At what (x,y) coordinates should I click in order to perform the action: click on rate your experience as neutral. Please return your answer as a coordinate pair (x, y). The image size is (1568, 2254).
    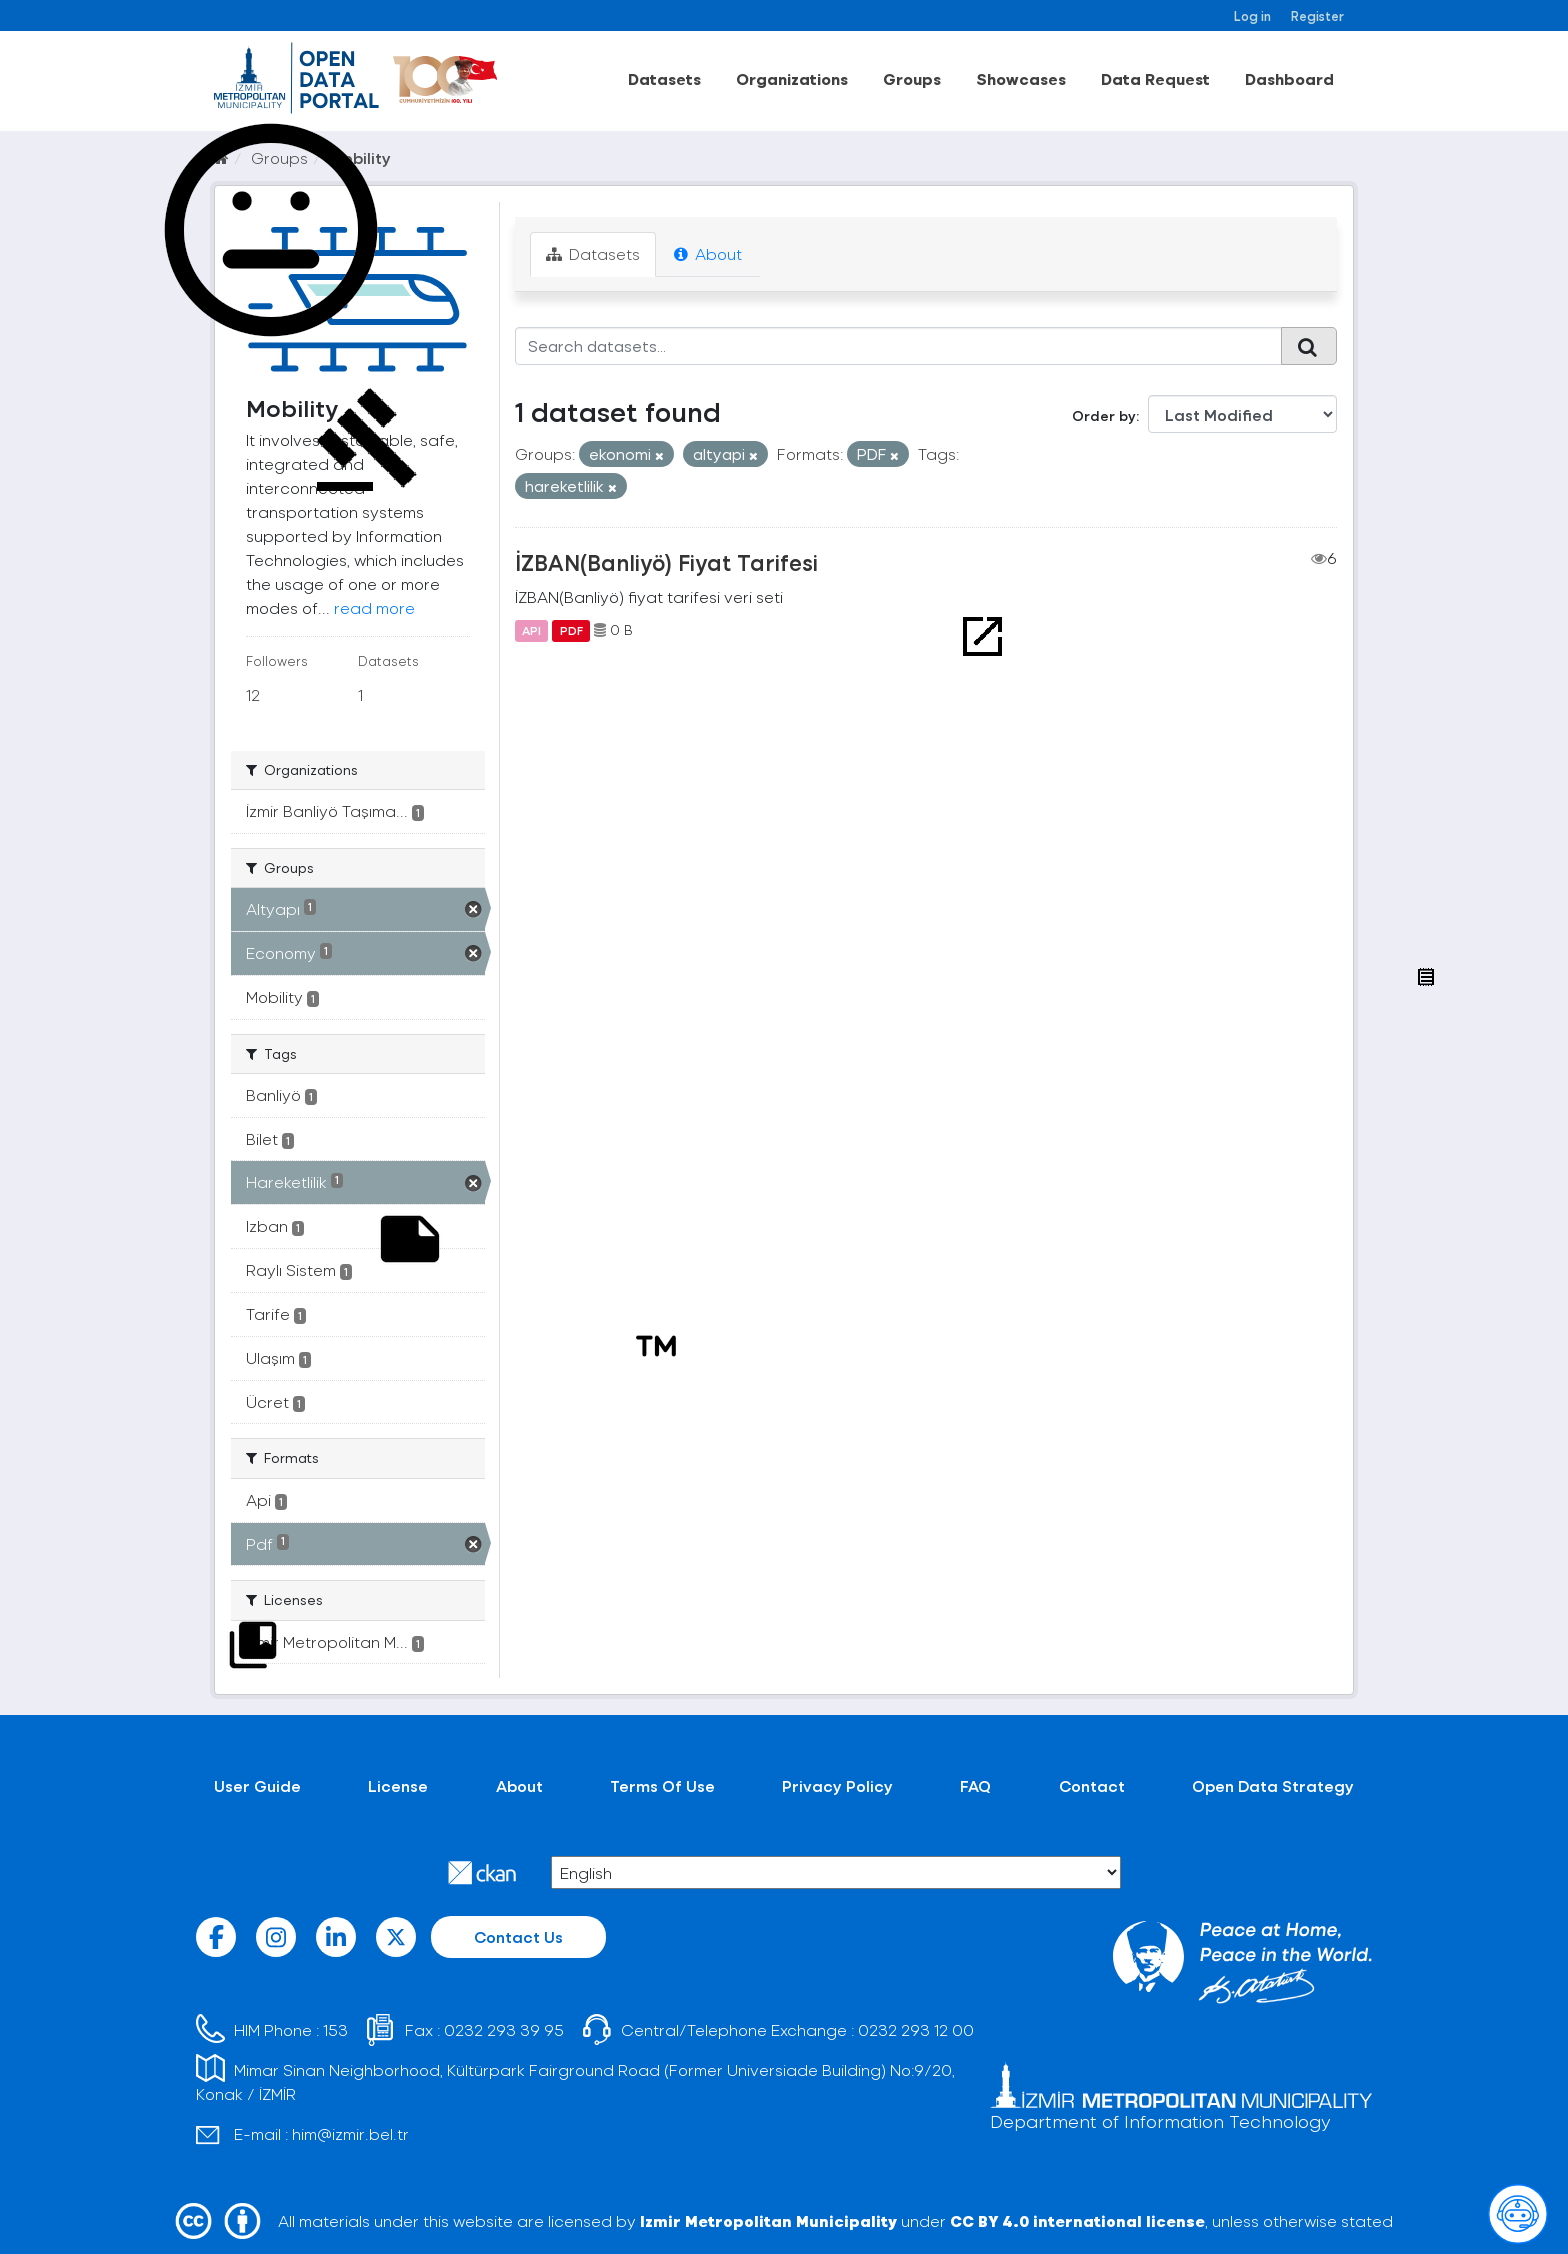
    Looking at the image, I should click on (271, 230).